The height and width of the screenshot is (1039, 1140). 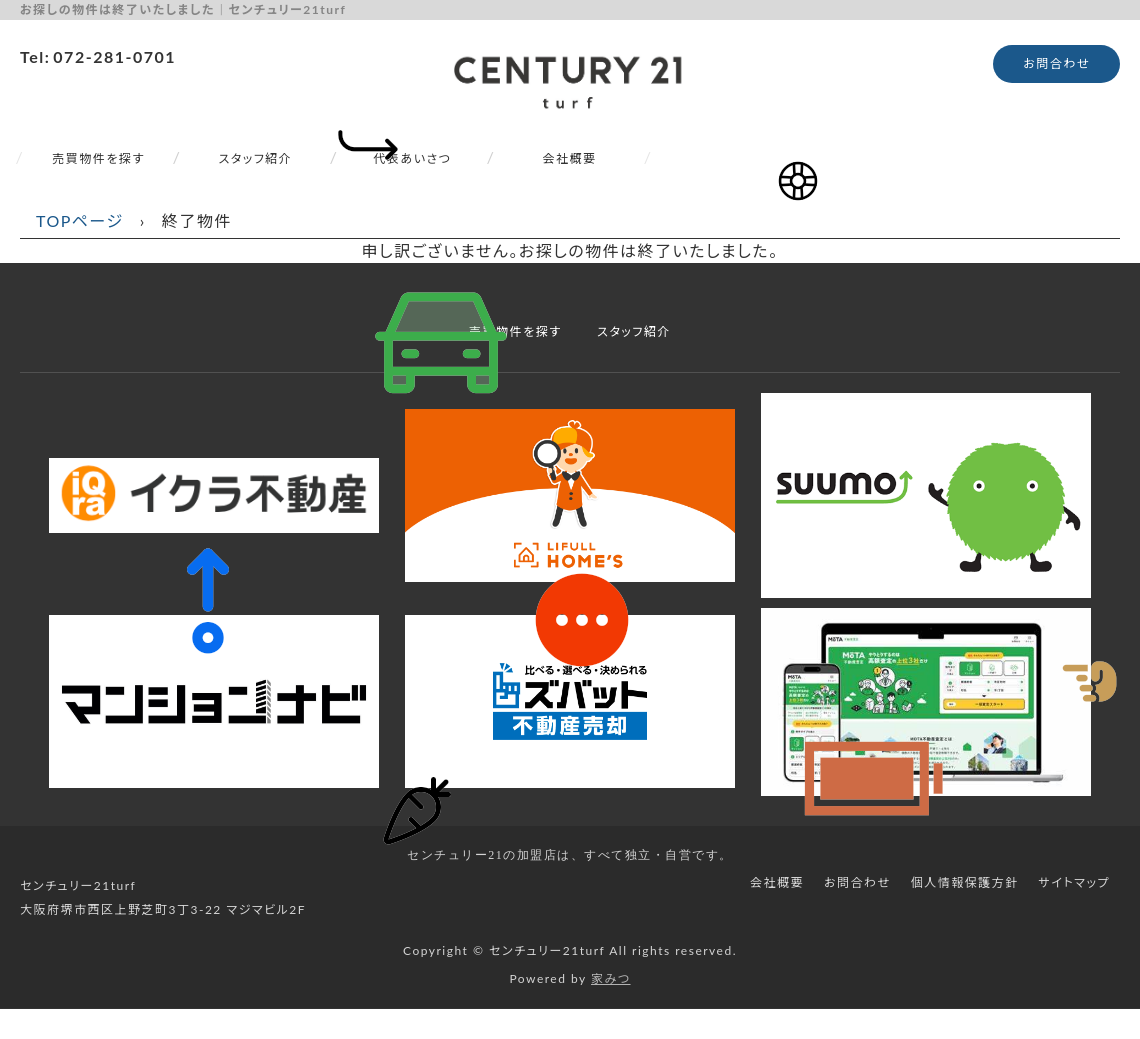 What do you see at coordinates (873, 778) in the screenshot?
I see `indicates battery is fully charged` at bounding box center [873, 778].